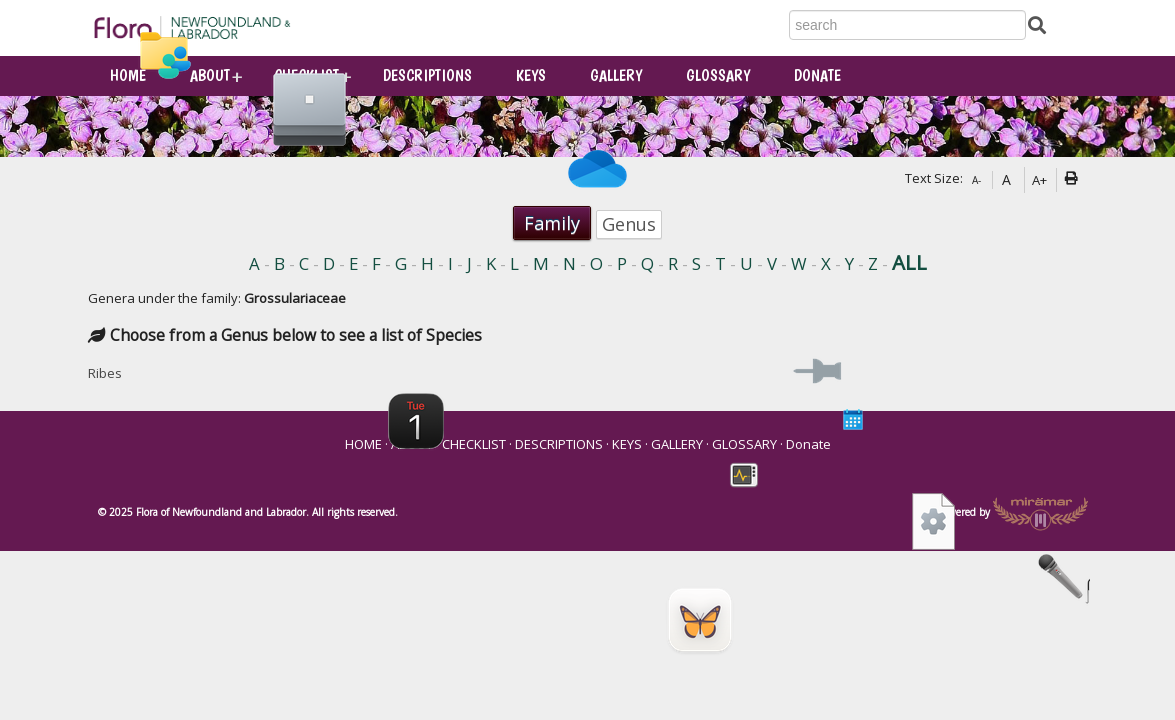 This screenshot has width=1175, height=720. What do you see at coordinates (309, 109) in the screenshot?
I see `open the Microsoft Surface app` at bounding box center [309, 109].